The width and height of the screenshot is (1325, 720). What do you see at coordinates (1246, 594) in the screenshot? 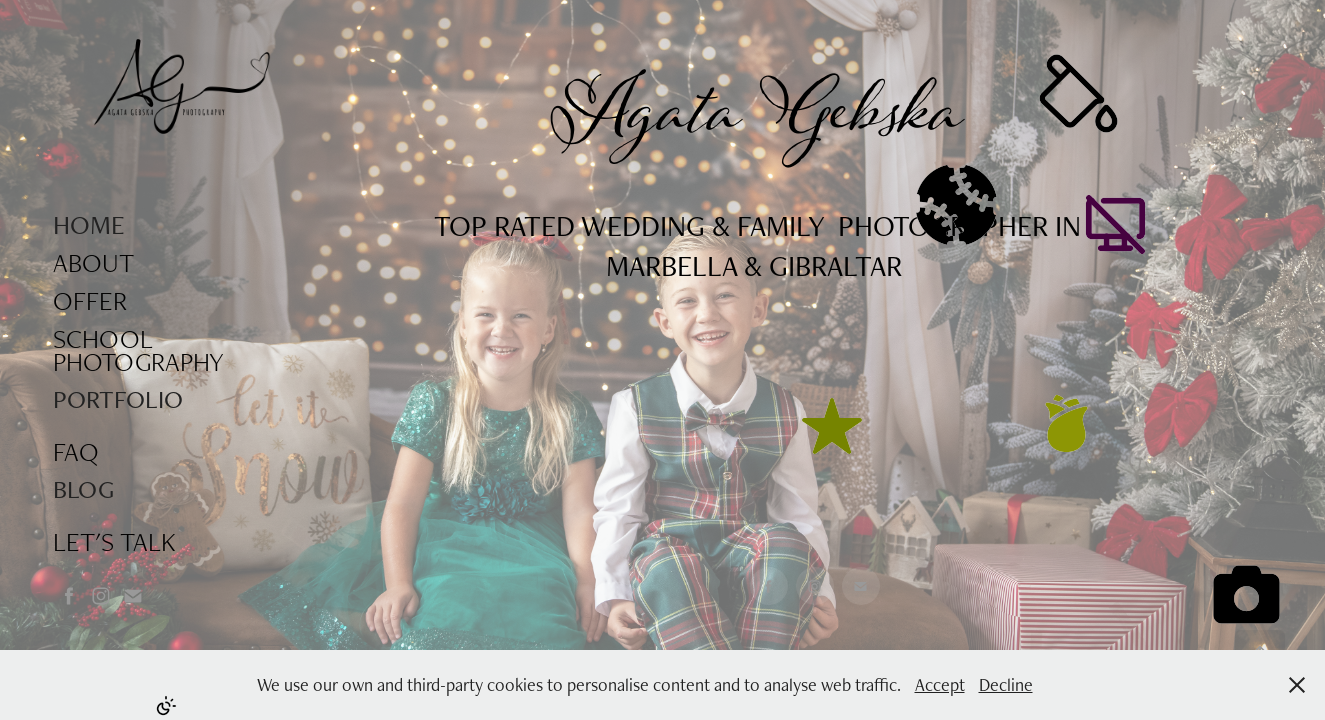
I see `take a photo` at bounding box center [1246, 594].